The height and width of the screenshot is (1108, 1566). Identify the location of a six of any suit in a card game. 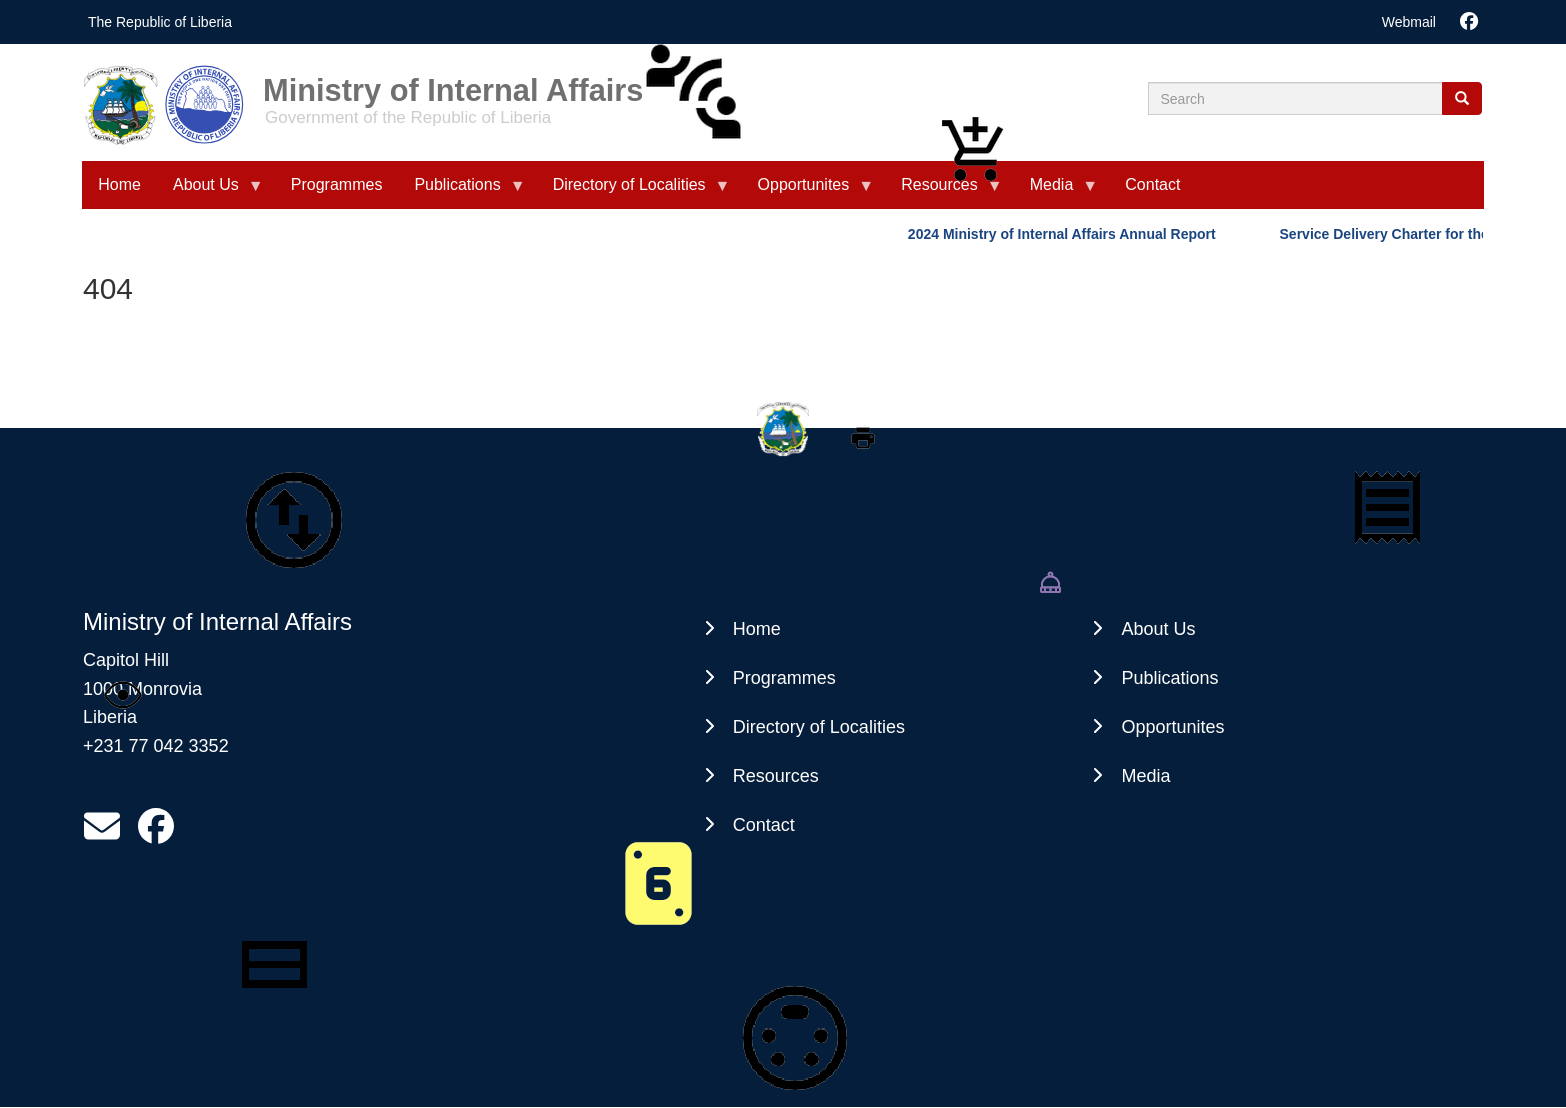
(658, 883).